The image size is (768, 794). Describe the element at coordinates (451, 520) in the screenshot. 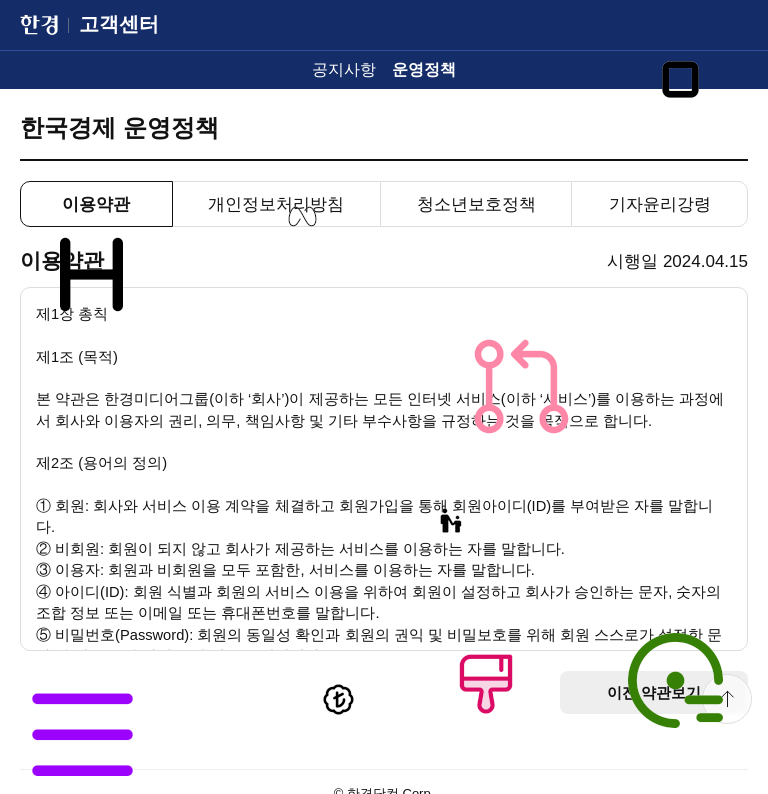

I see `indicates child supervision required` at that location.